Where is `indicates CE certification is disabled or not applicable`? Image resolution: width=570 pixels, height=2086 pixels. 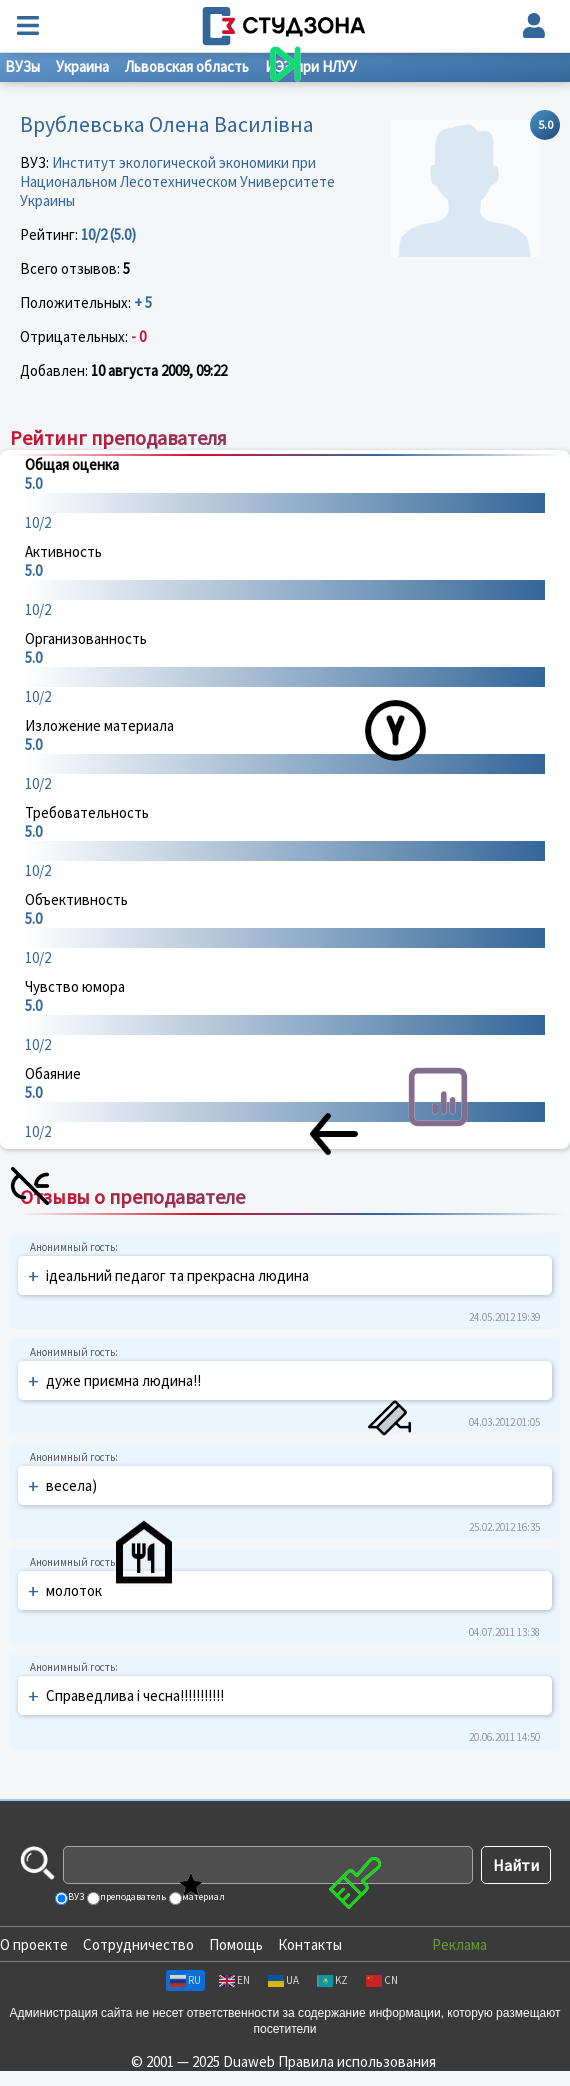 indicates CE certification is disabled or not applicable is located at coordinates (30, 1186).